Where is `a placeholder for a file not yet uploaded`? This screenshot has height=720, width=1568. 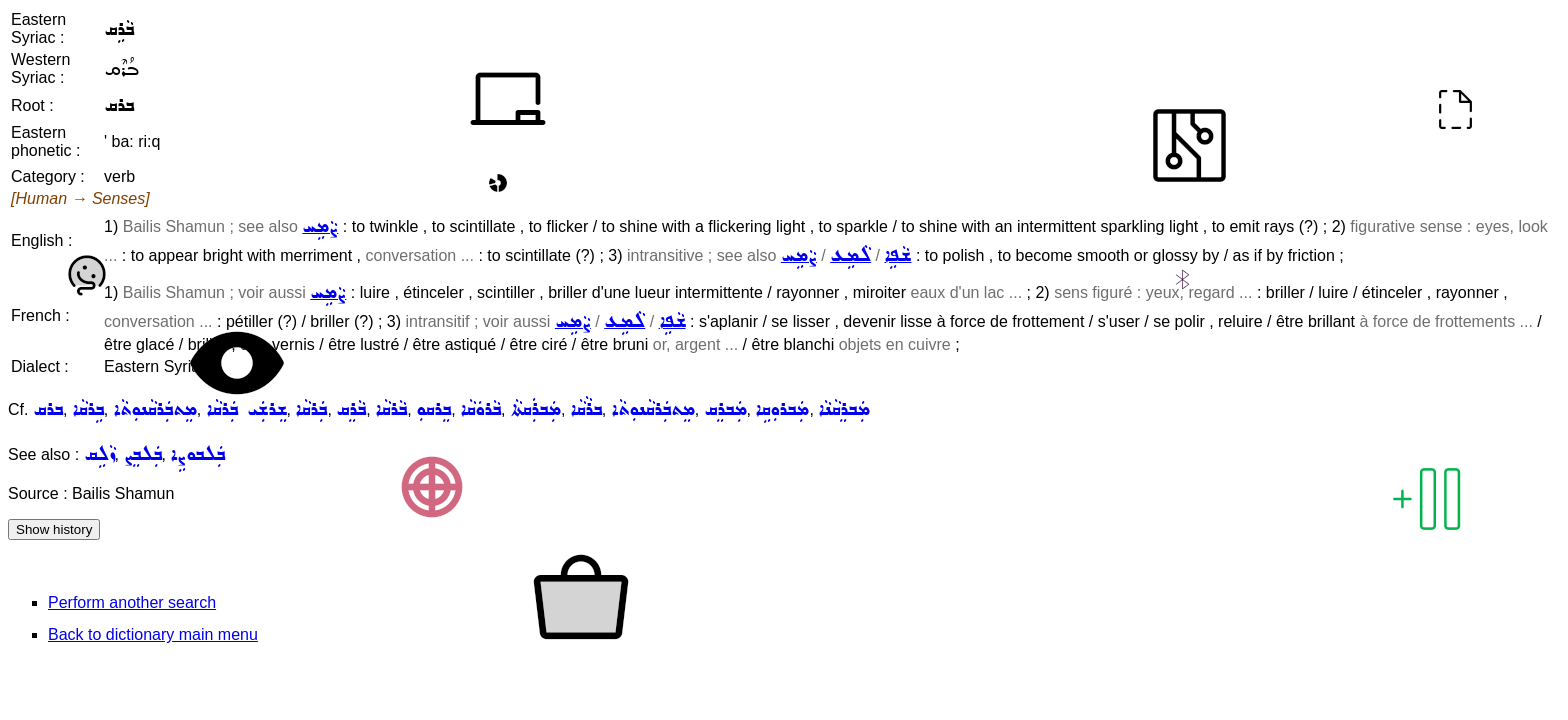 a placeholder for a file not yet uploaded is located at coordinates (1455, 109).